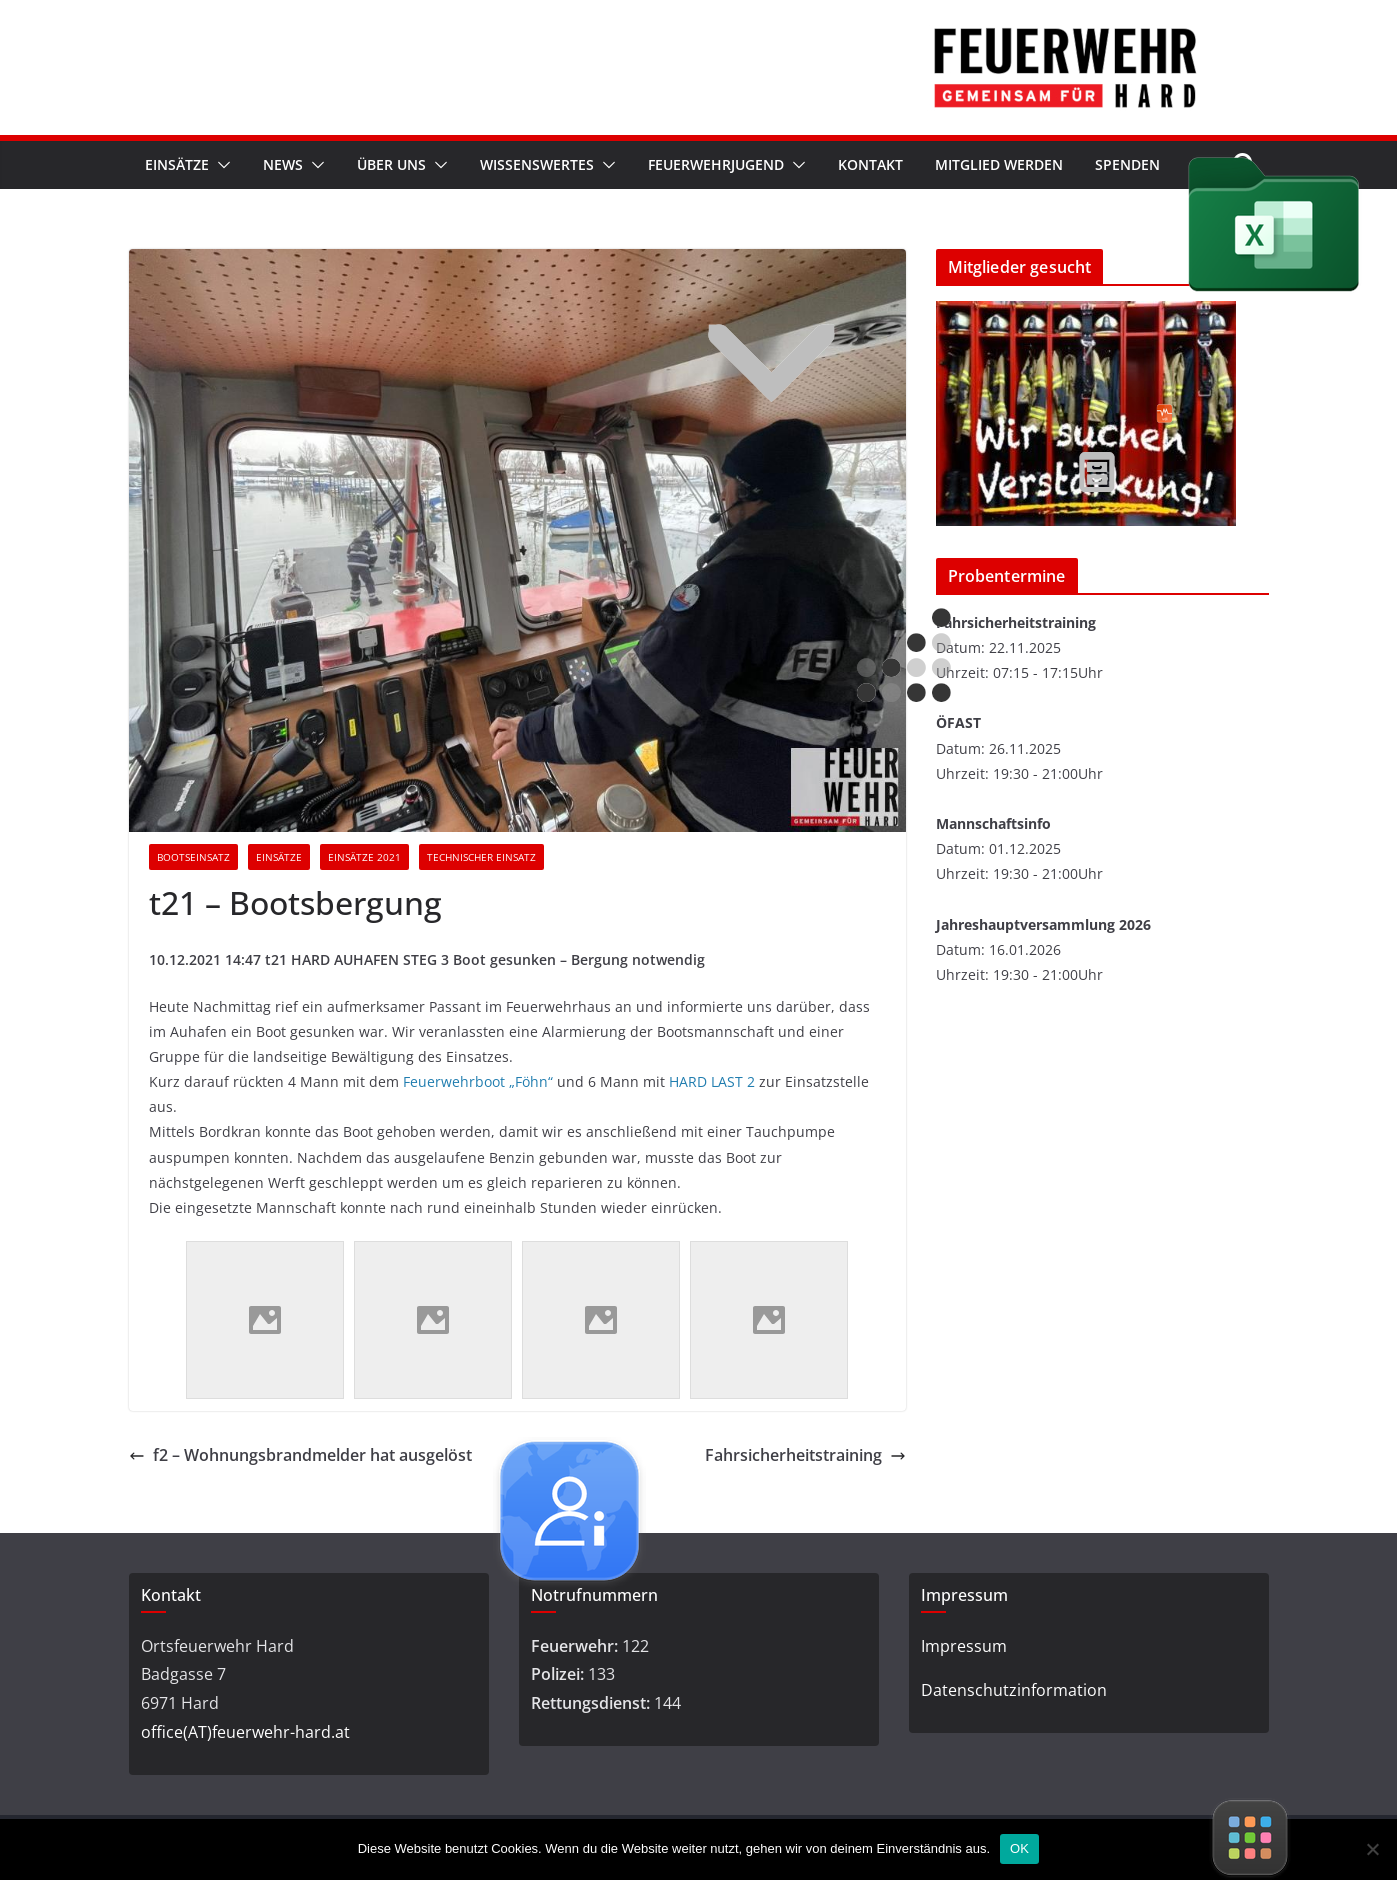 The width and height of the screenshot is (1397, 1880). What do you see at coordinates (1273, 229) in the screenshot?
I see `open folder containing excel spreadsheets` at bounding box center [1273, 229].